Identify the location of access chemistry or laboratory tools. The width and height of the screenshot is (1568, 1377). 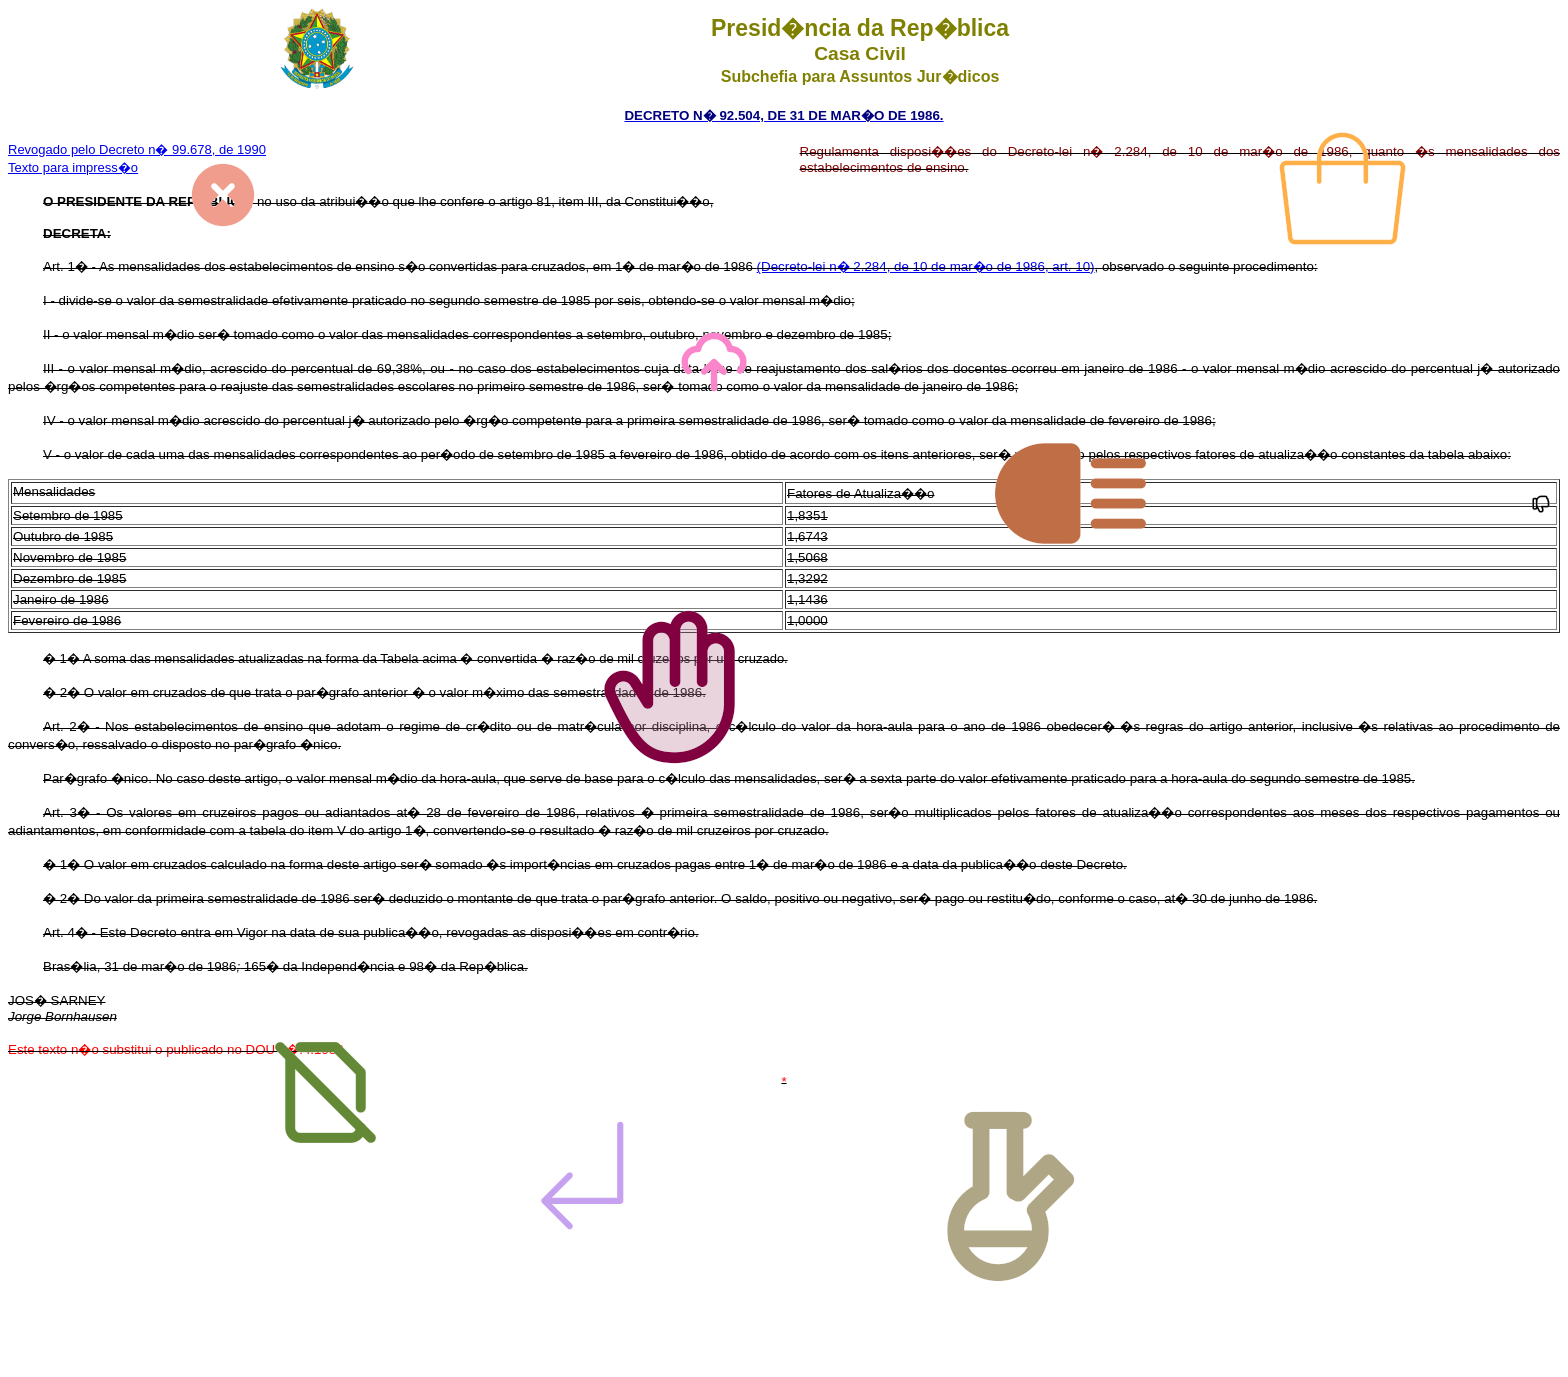
(1006, 1196).